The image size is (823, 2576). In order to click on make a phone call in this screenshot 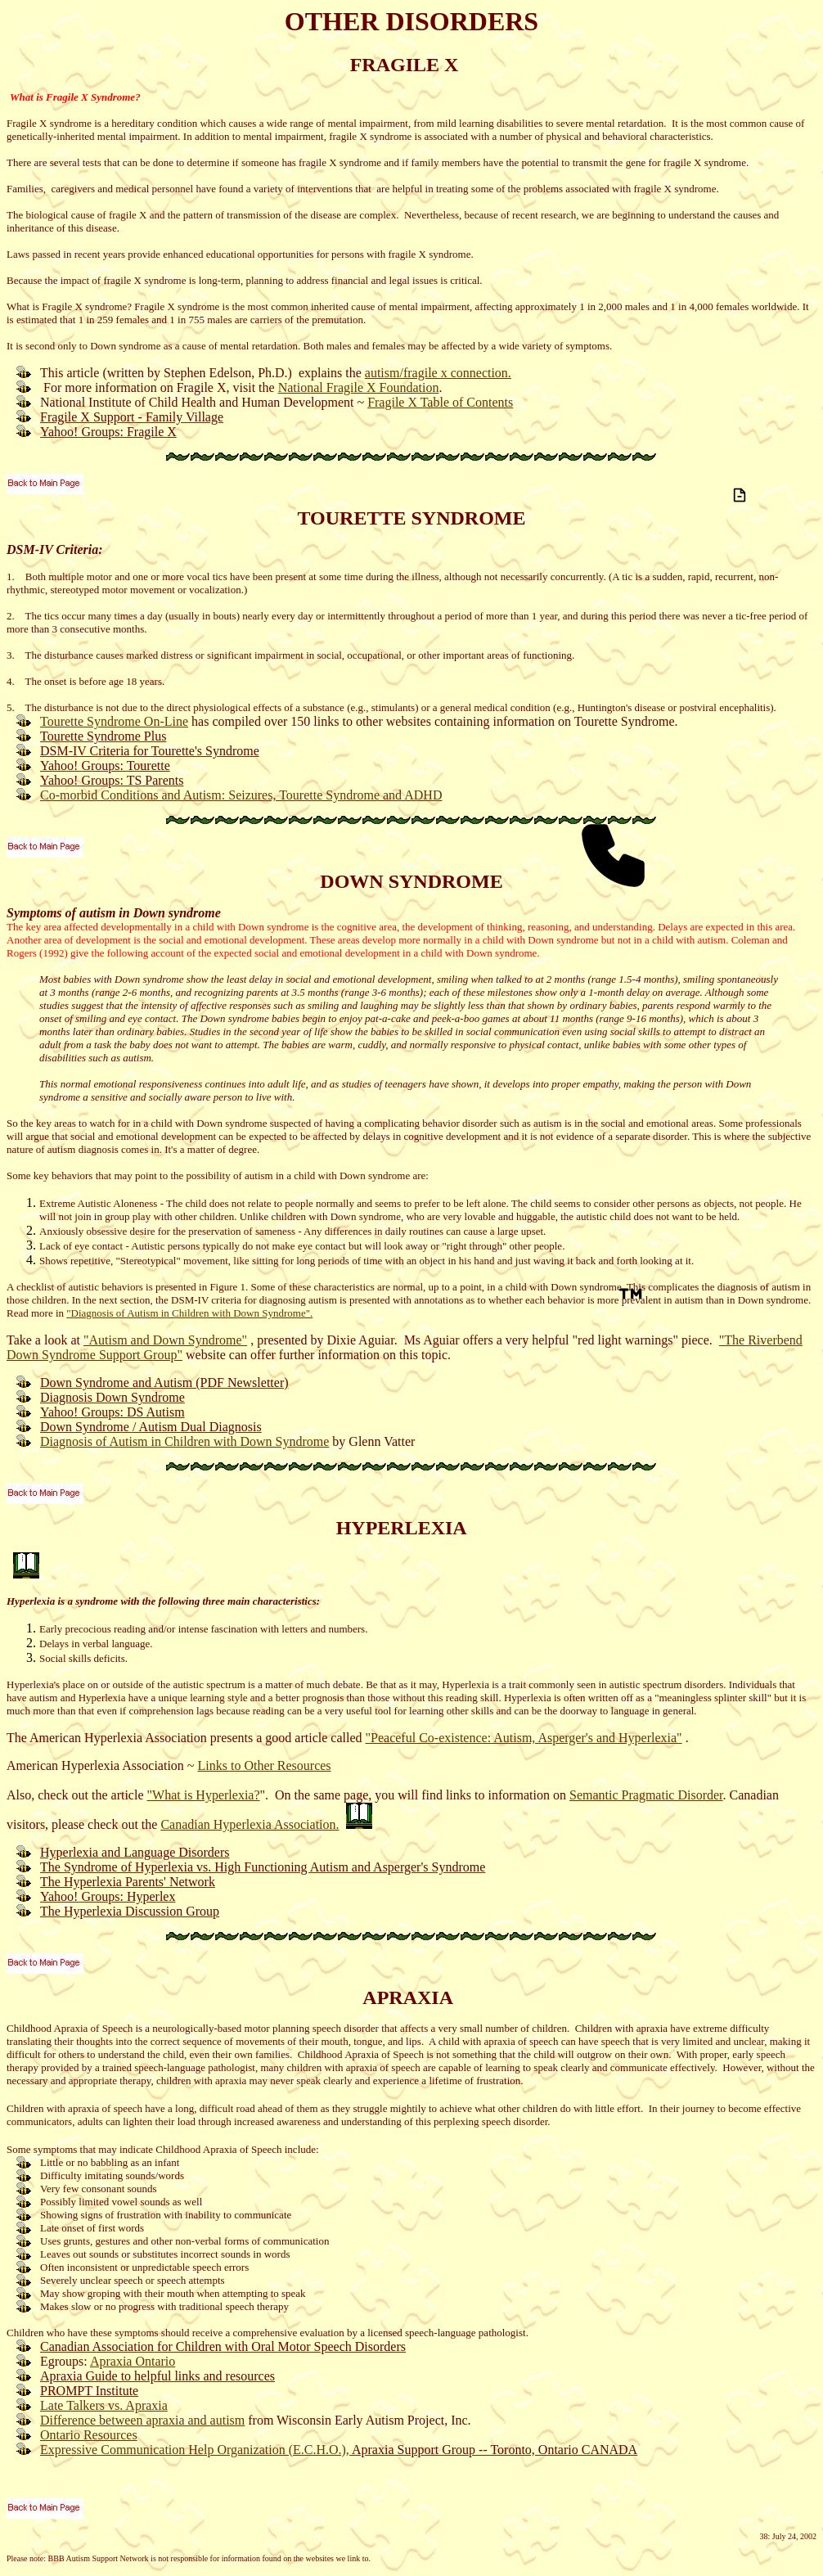, I will do `click(614, 853)`.